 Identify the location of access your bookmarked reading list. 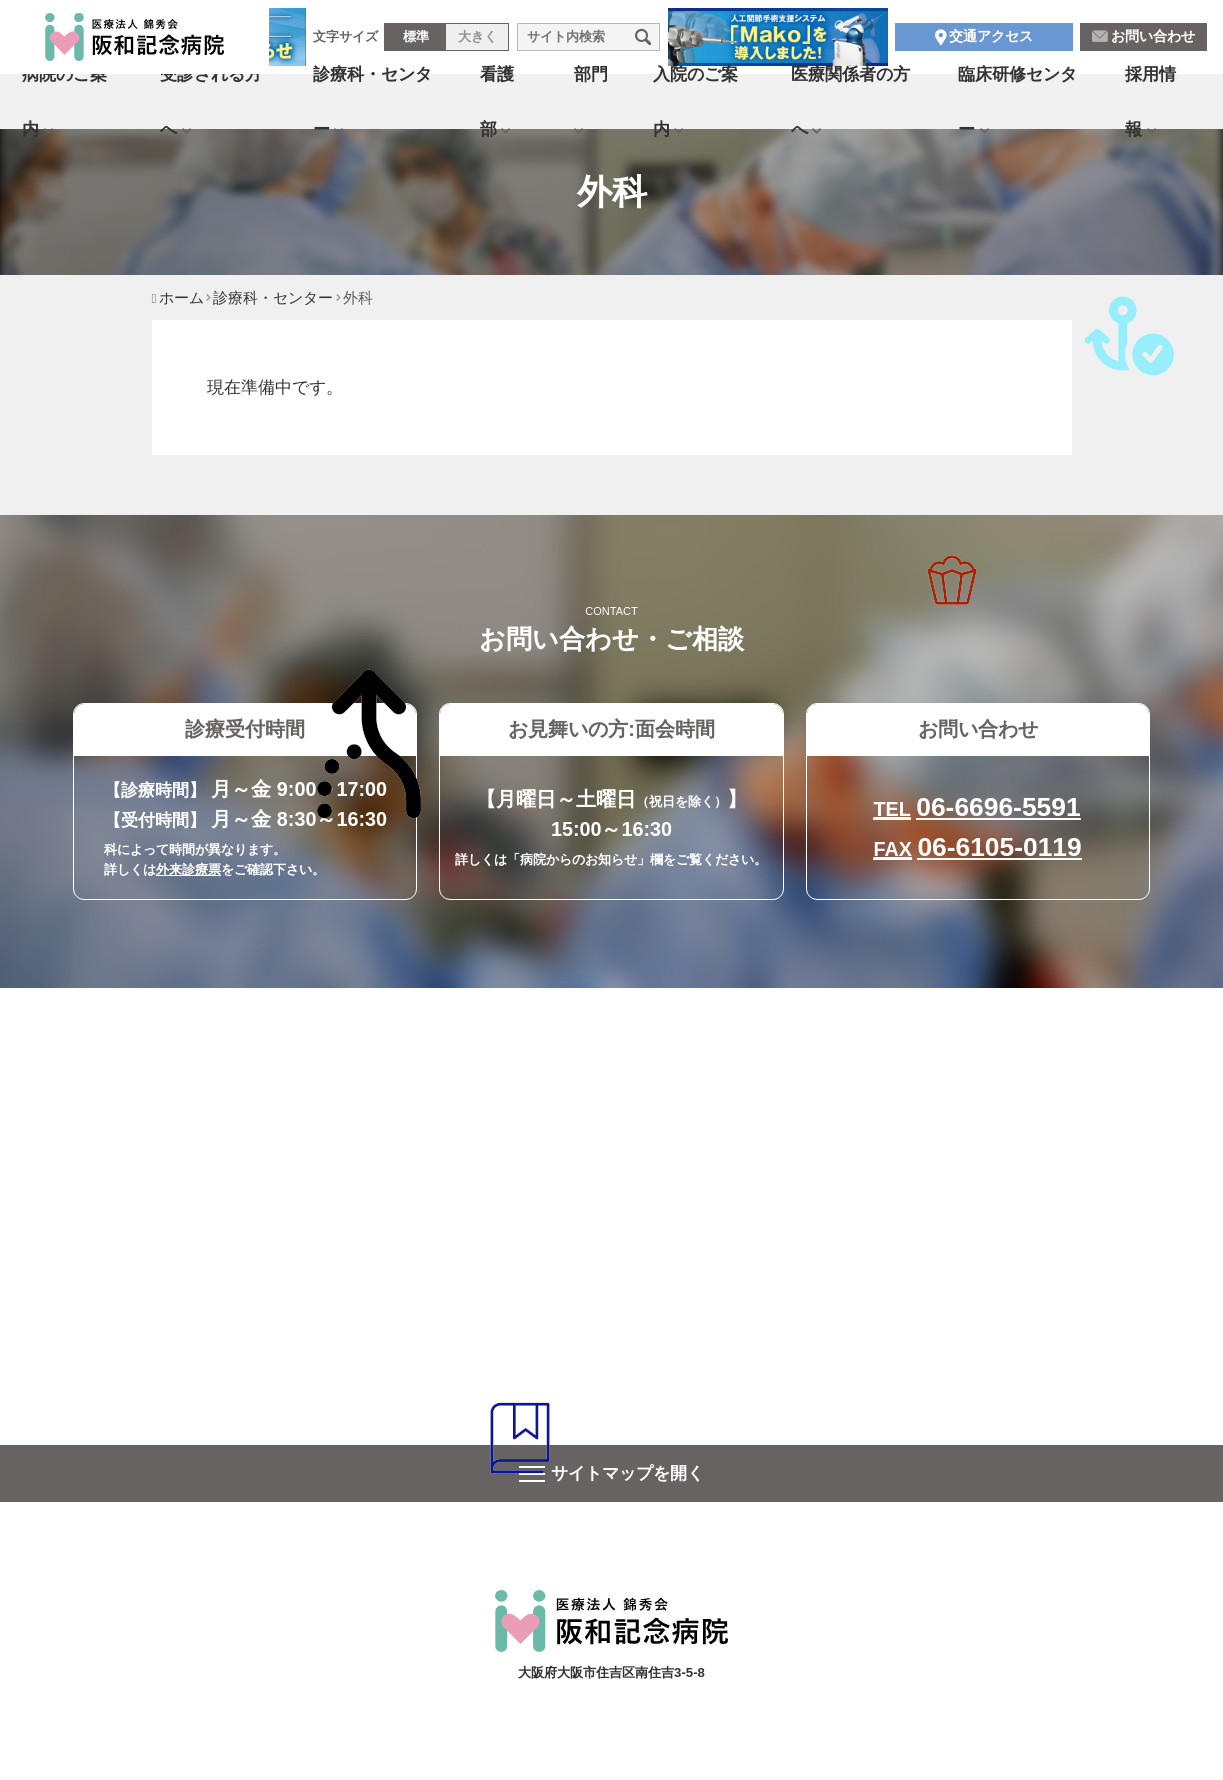
(520, 1438).